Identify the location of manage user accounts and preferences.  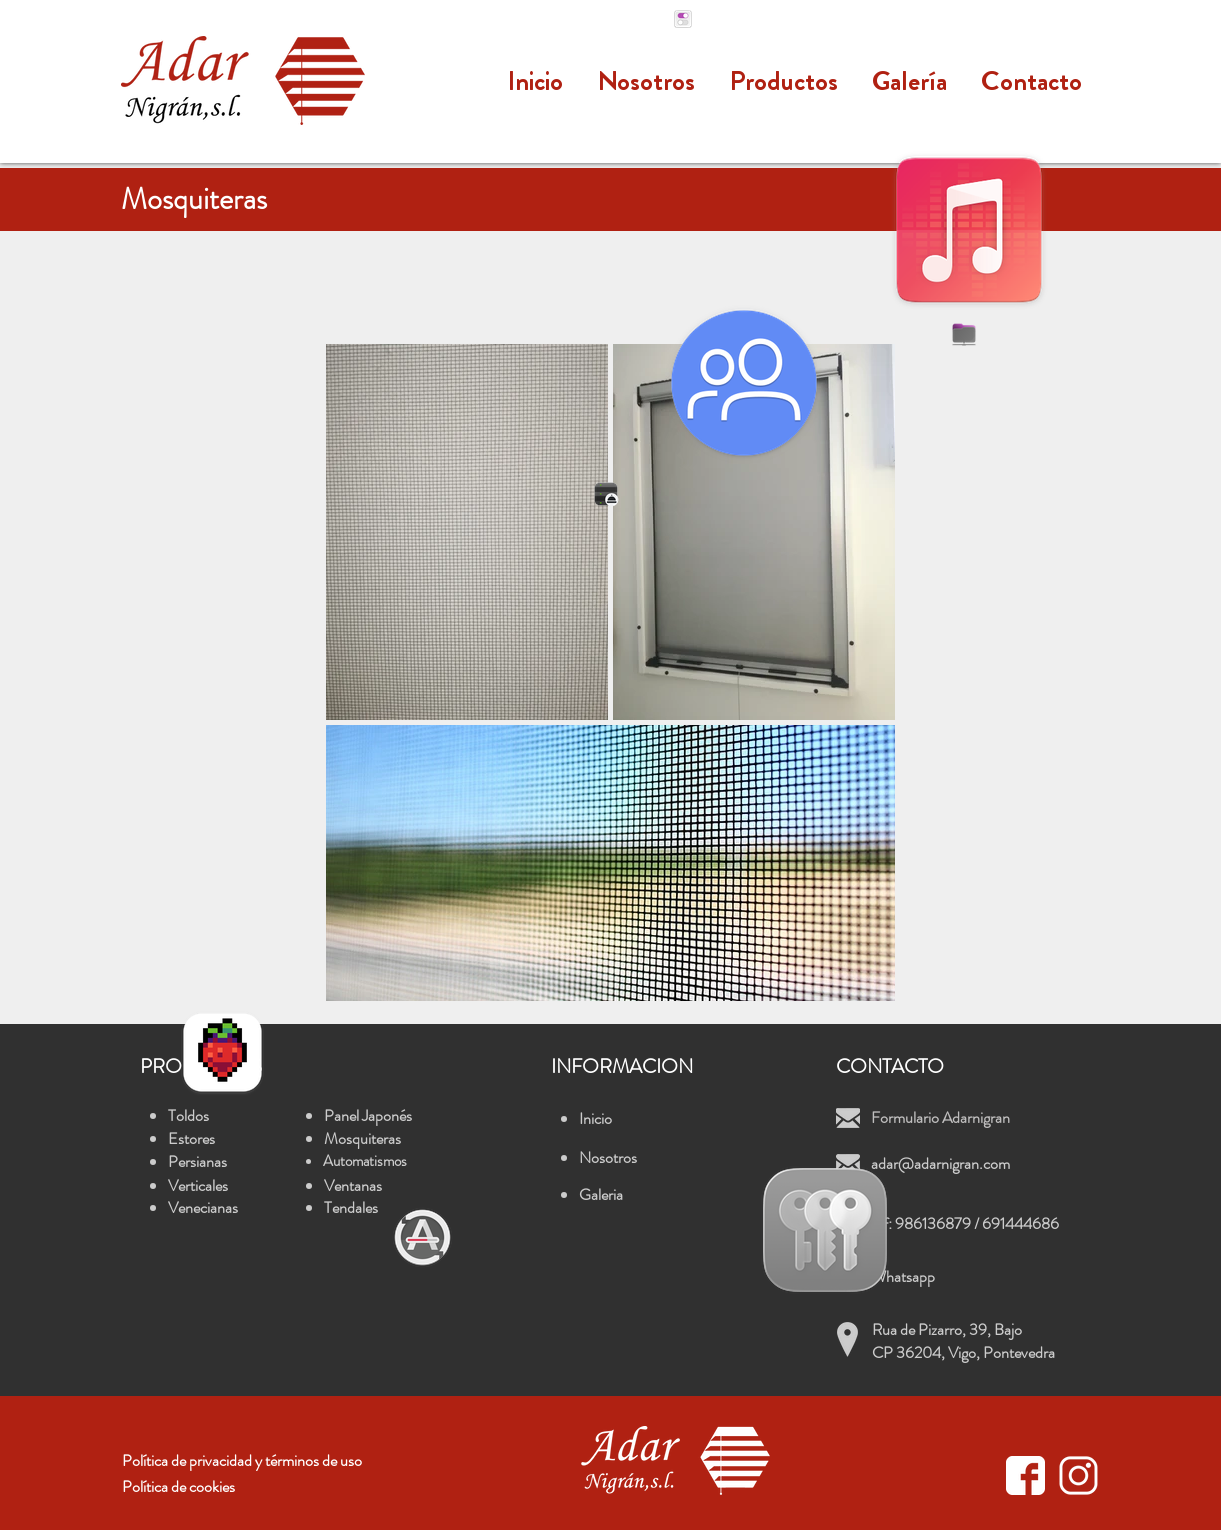
(744, 383).